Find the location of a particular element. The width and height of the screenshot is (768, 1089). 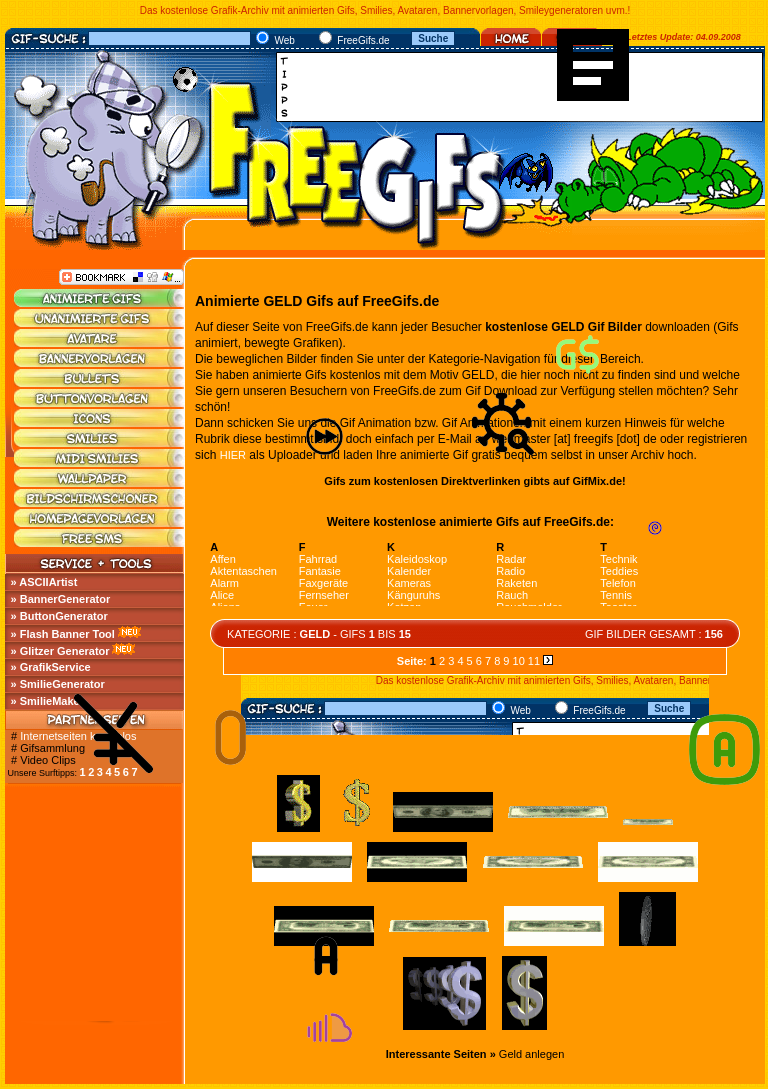

open soundcloud app is located at coordinates (329, 1029).